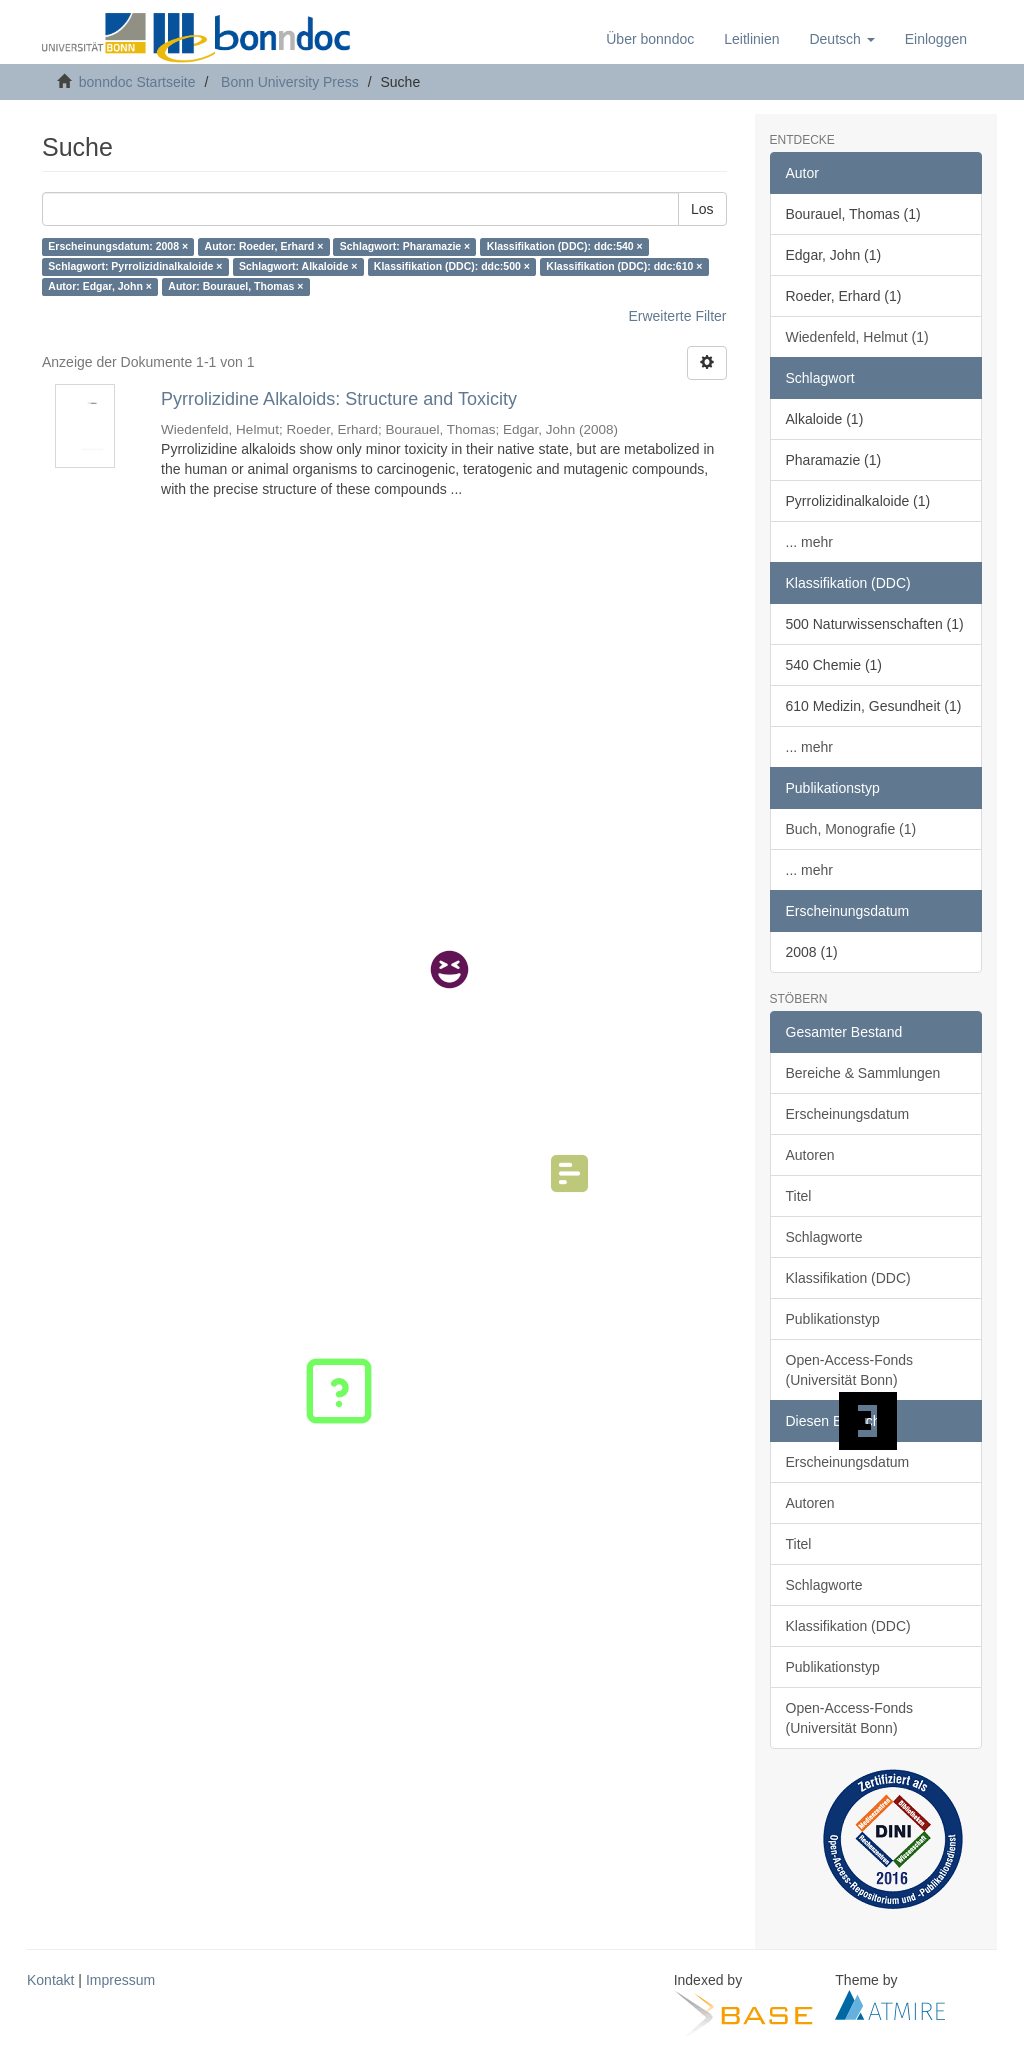 The width and height of the screenshot is (1024, 2070). Describe the element at coordinates (339, 1391) in the screenshot. I see `access help or support options` at that location.